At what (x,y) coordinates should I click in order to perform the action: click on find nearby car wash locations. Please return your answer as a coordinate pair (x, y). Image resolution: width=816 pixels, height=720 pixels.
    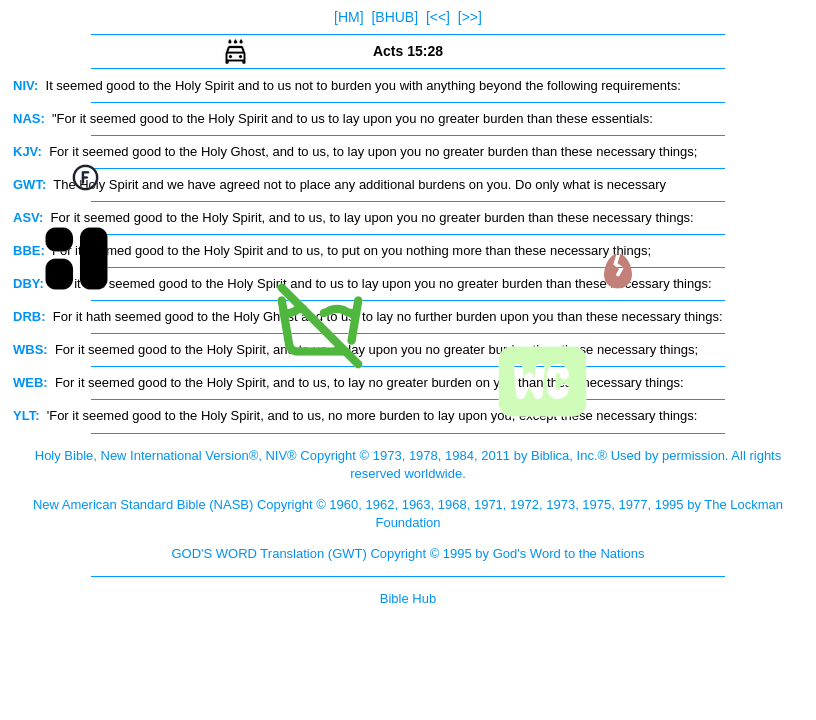
    Looking at the image, I should click on (235, 51).